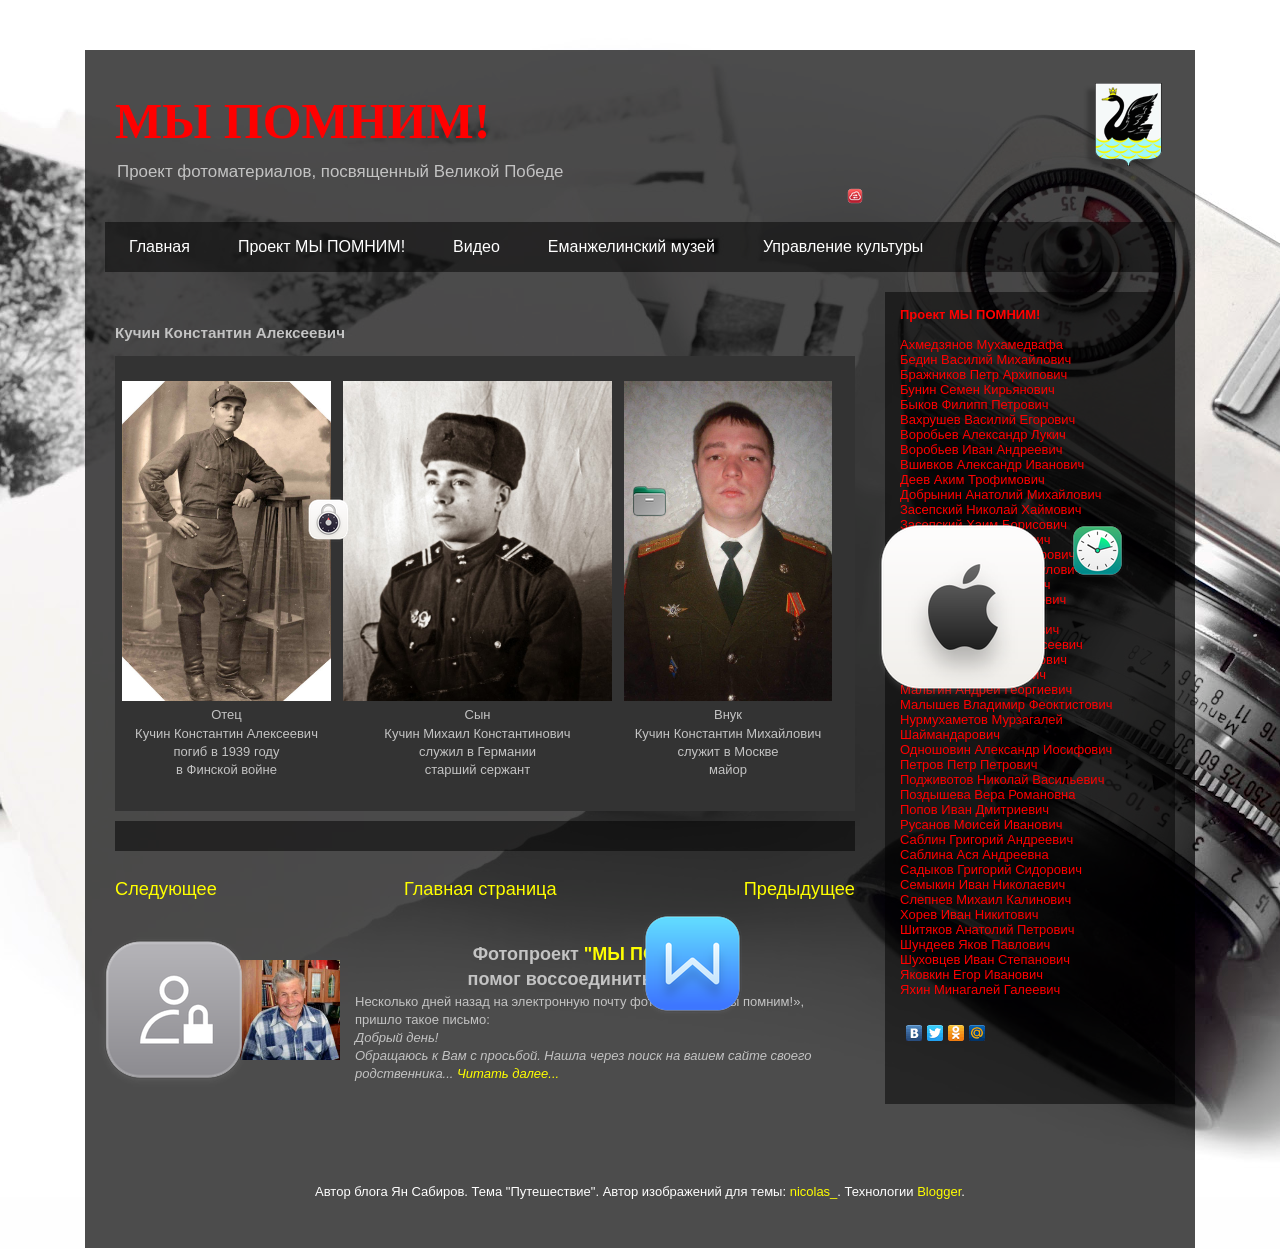 Image resolution: width=1280 pixels, height=1249 pixels. I want to click on open system preferences or settings, so click(963, 607).